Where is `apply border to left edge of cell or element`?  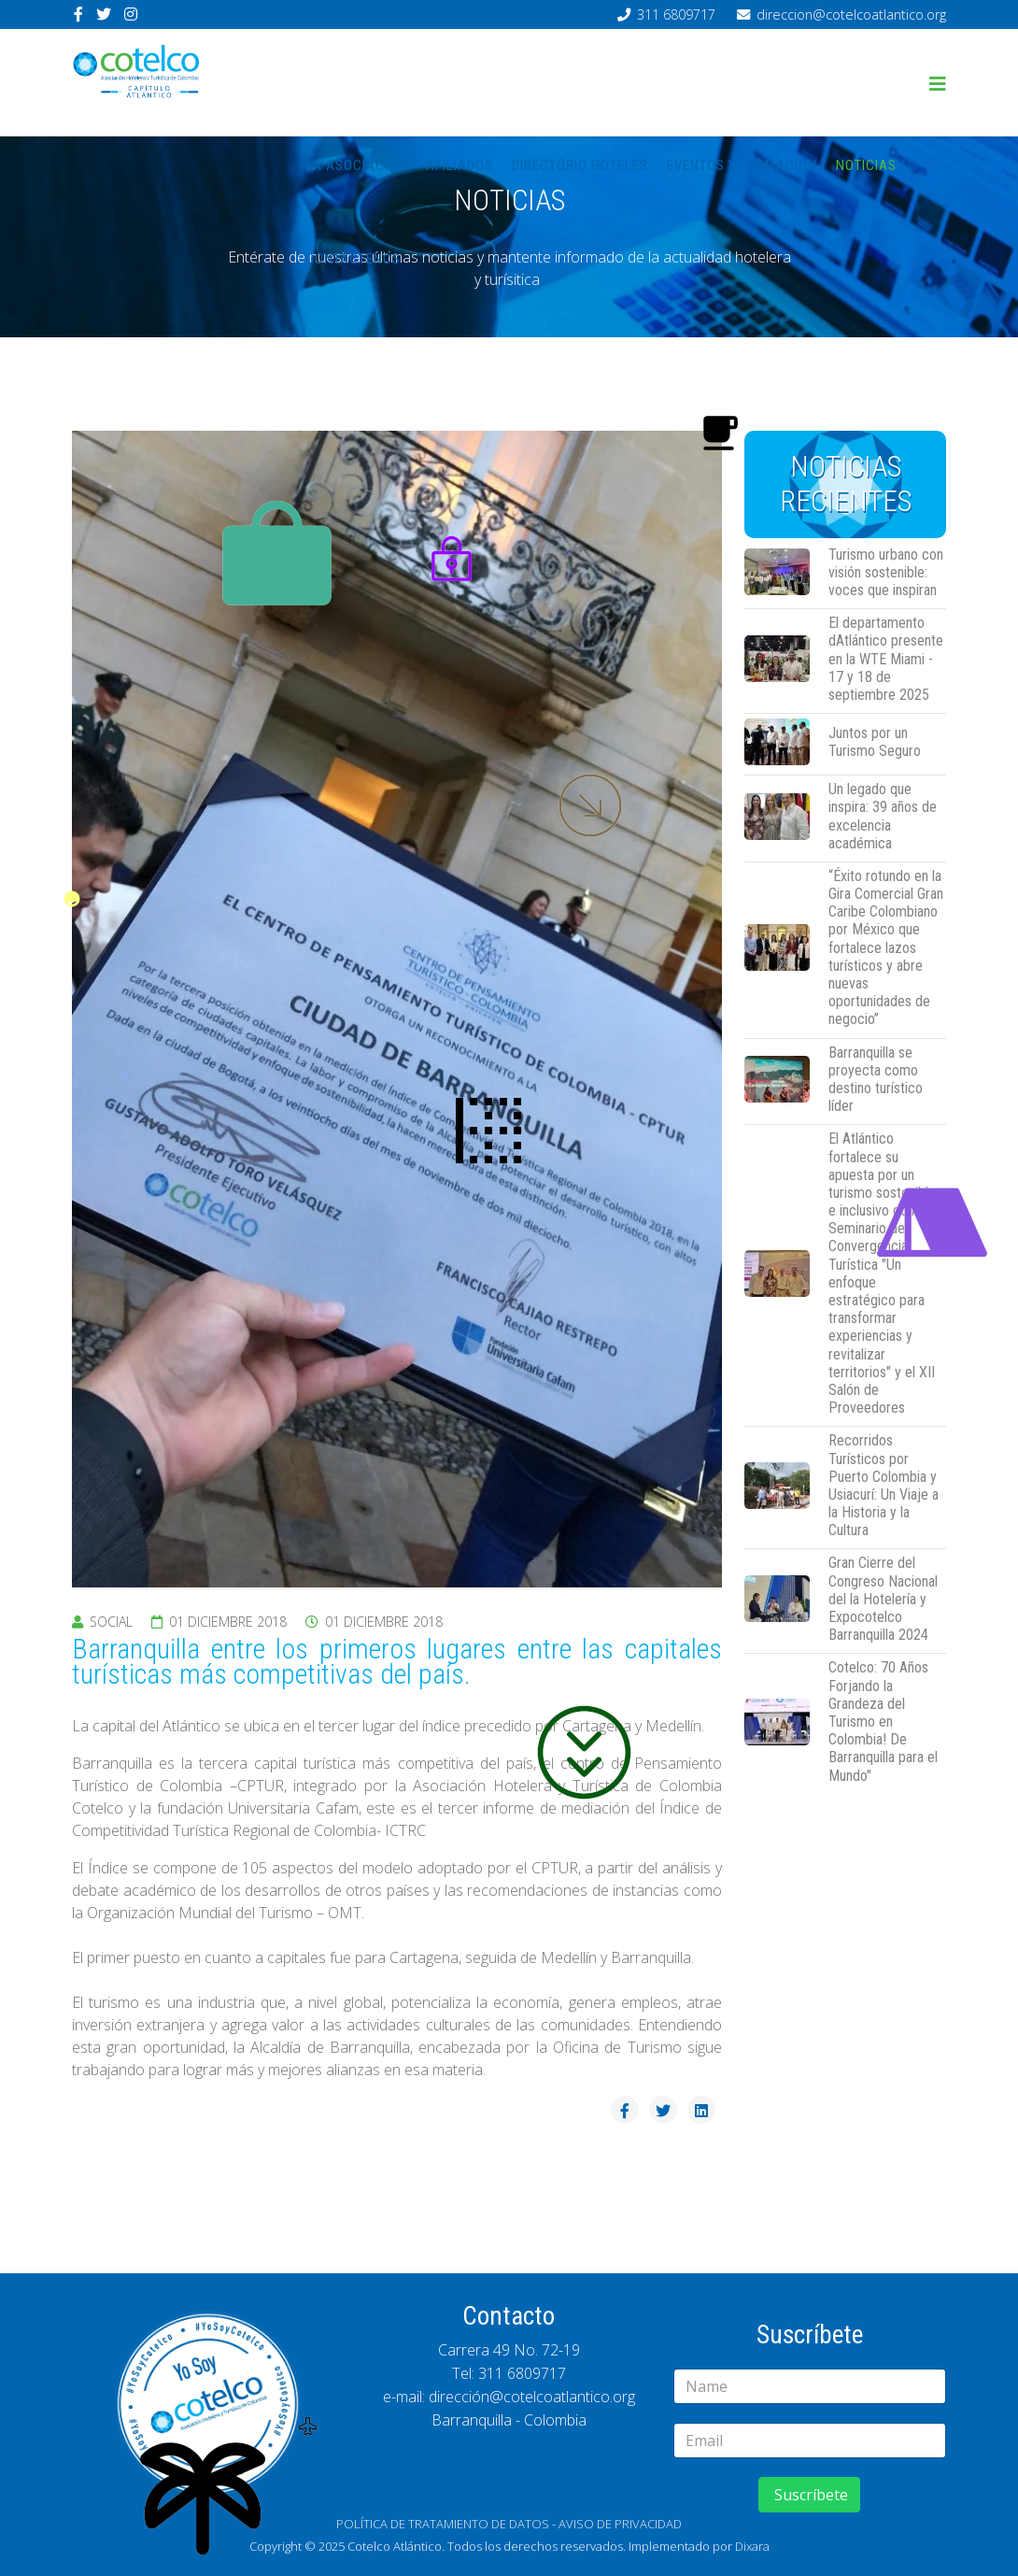 apply border to left edge of cell or element is located at coordinates (488, 1131).